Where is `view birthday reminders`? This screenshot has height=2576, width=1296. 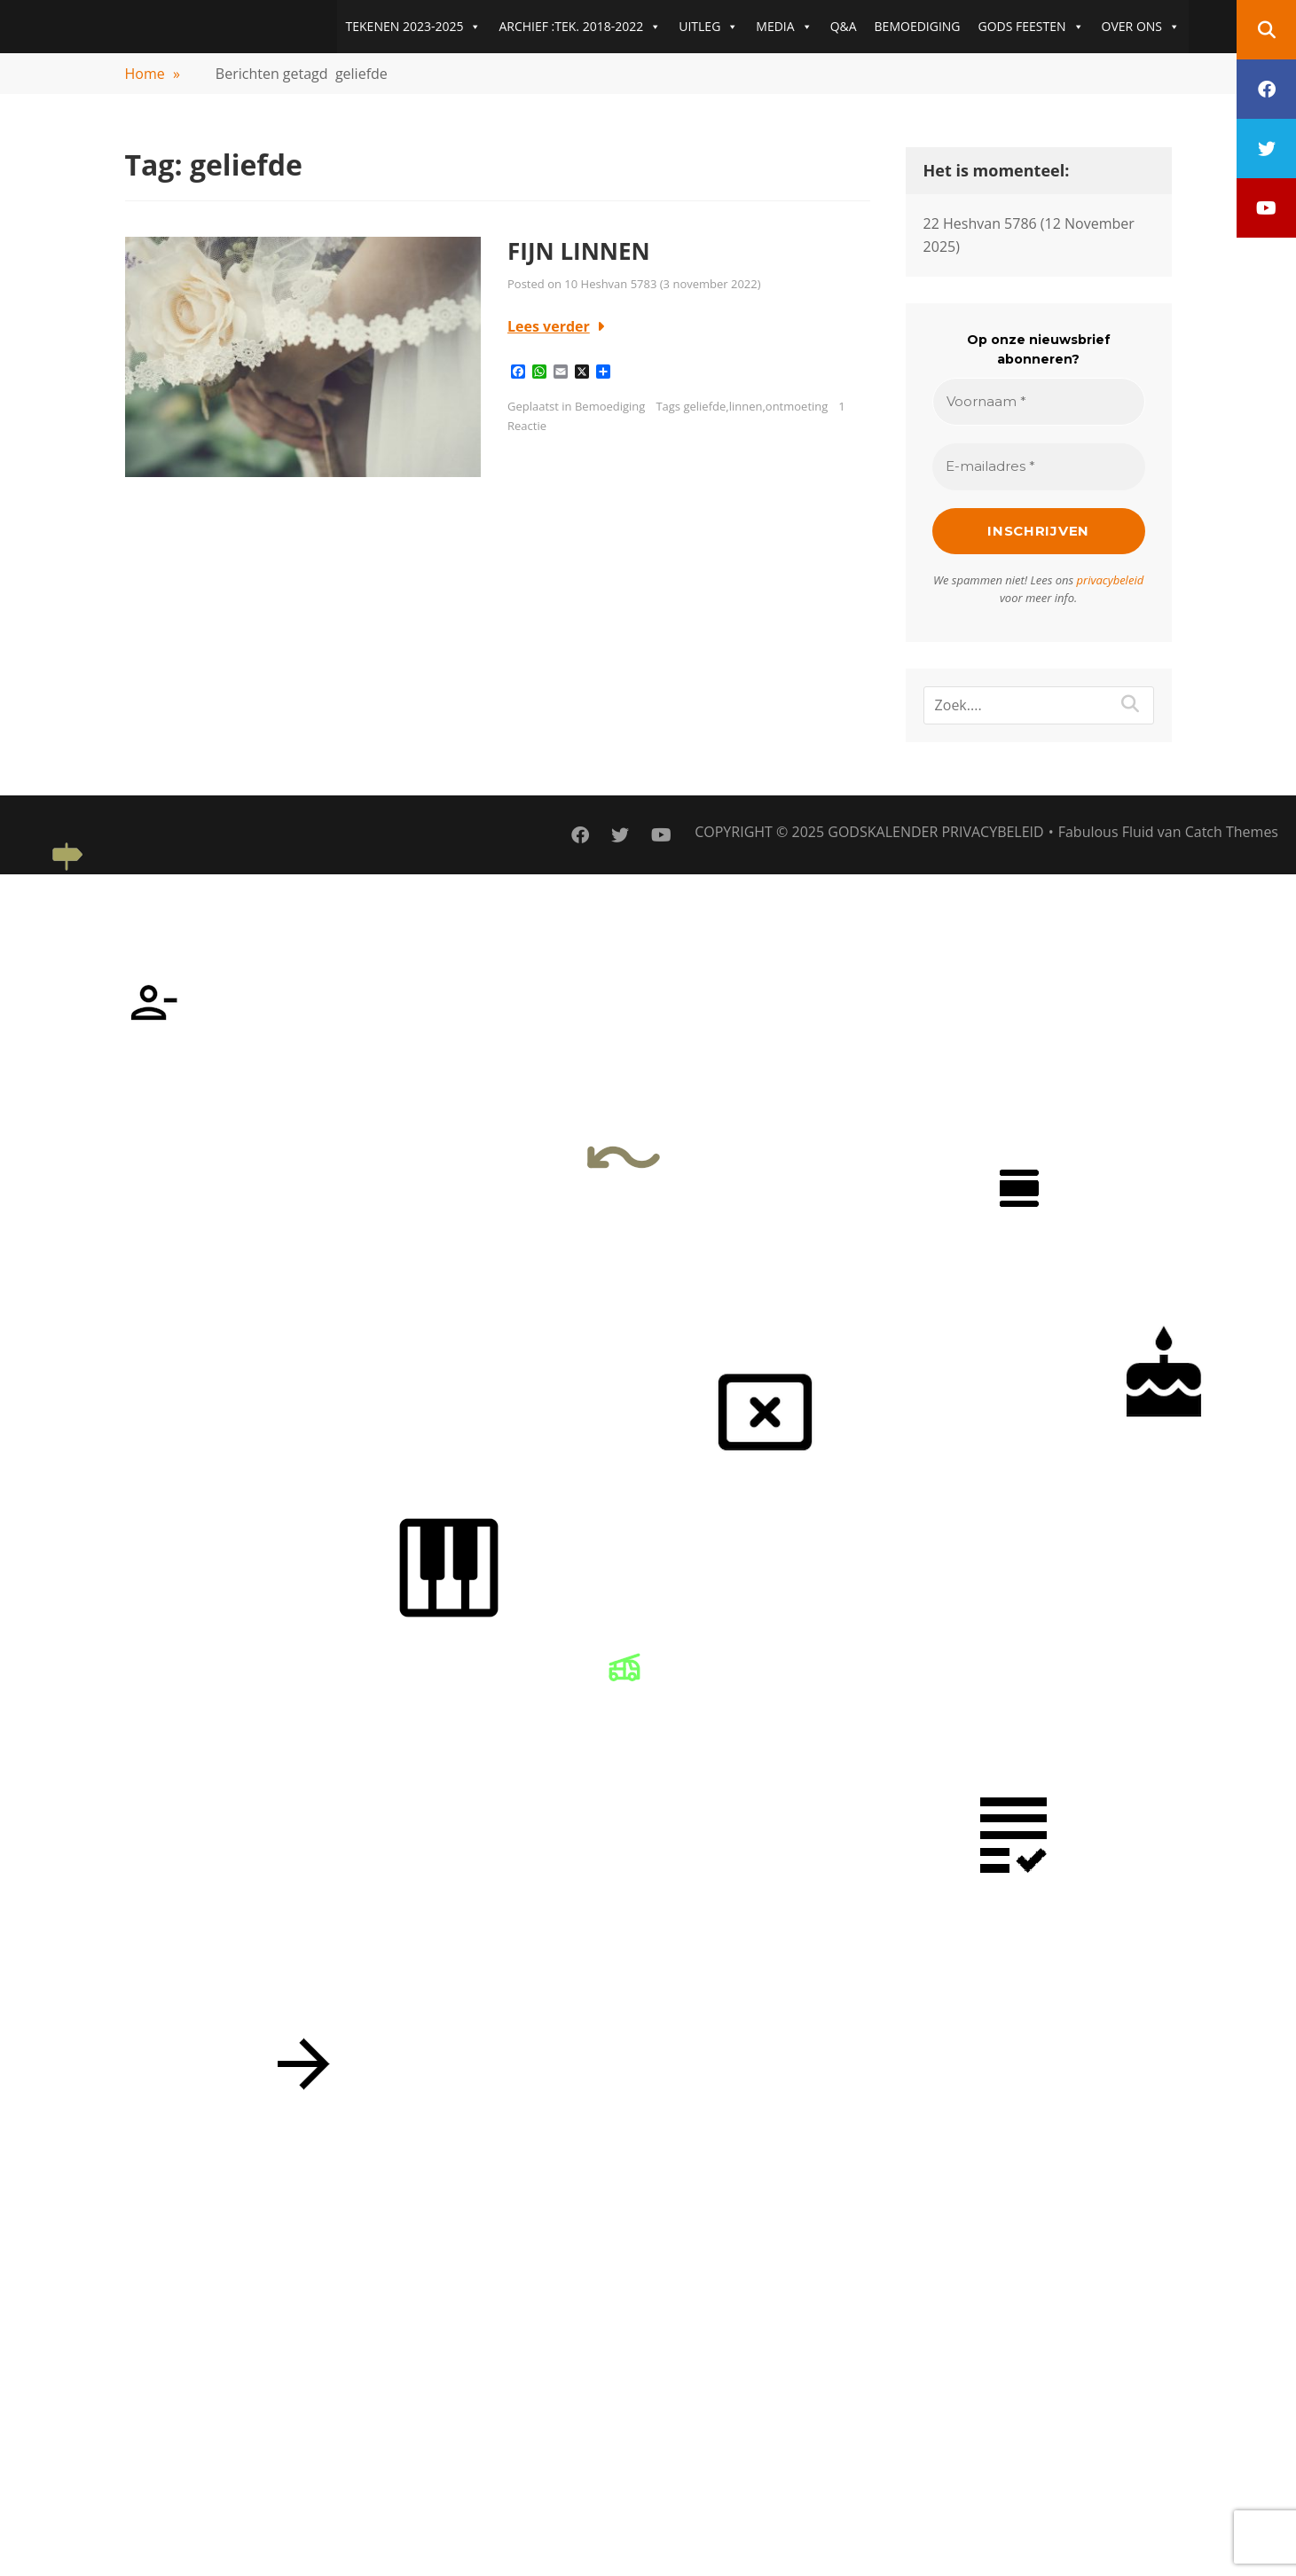 view birthday reminders is located at coordinates (1164, 1375).